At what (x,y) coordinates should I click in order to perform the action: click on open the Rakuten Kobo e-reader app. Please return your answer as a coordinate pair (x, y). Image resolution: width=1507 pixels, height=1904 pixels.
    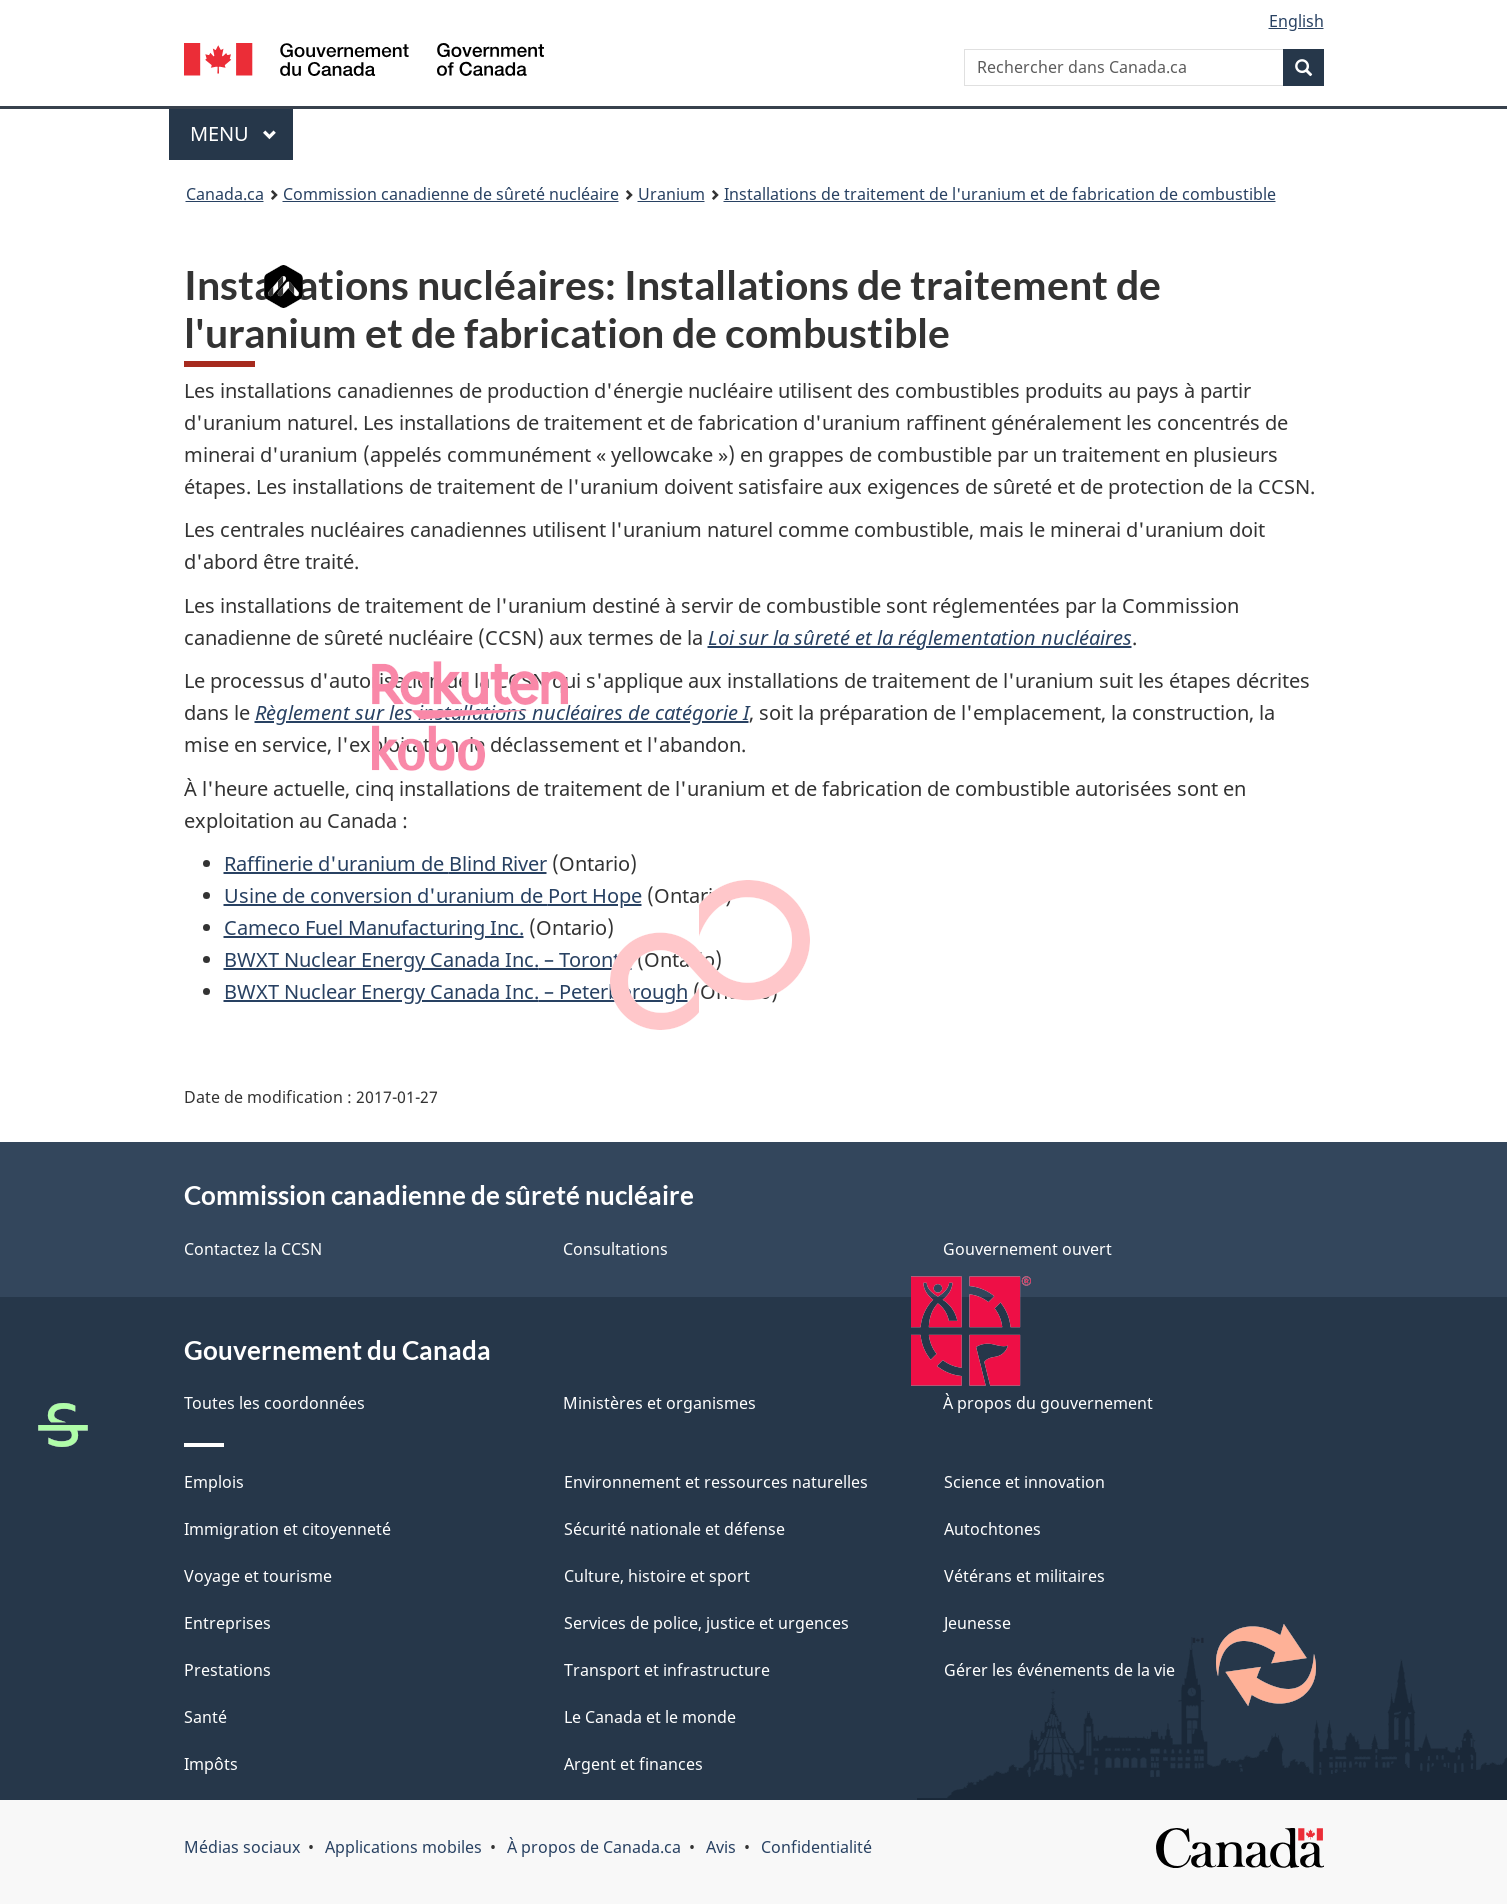
    Looking at the image, I should click on (470, 716).